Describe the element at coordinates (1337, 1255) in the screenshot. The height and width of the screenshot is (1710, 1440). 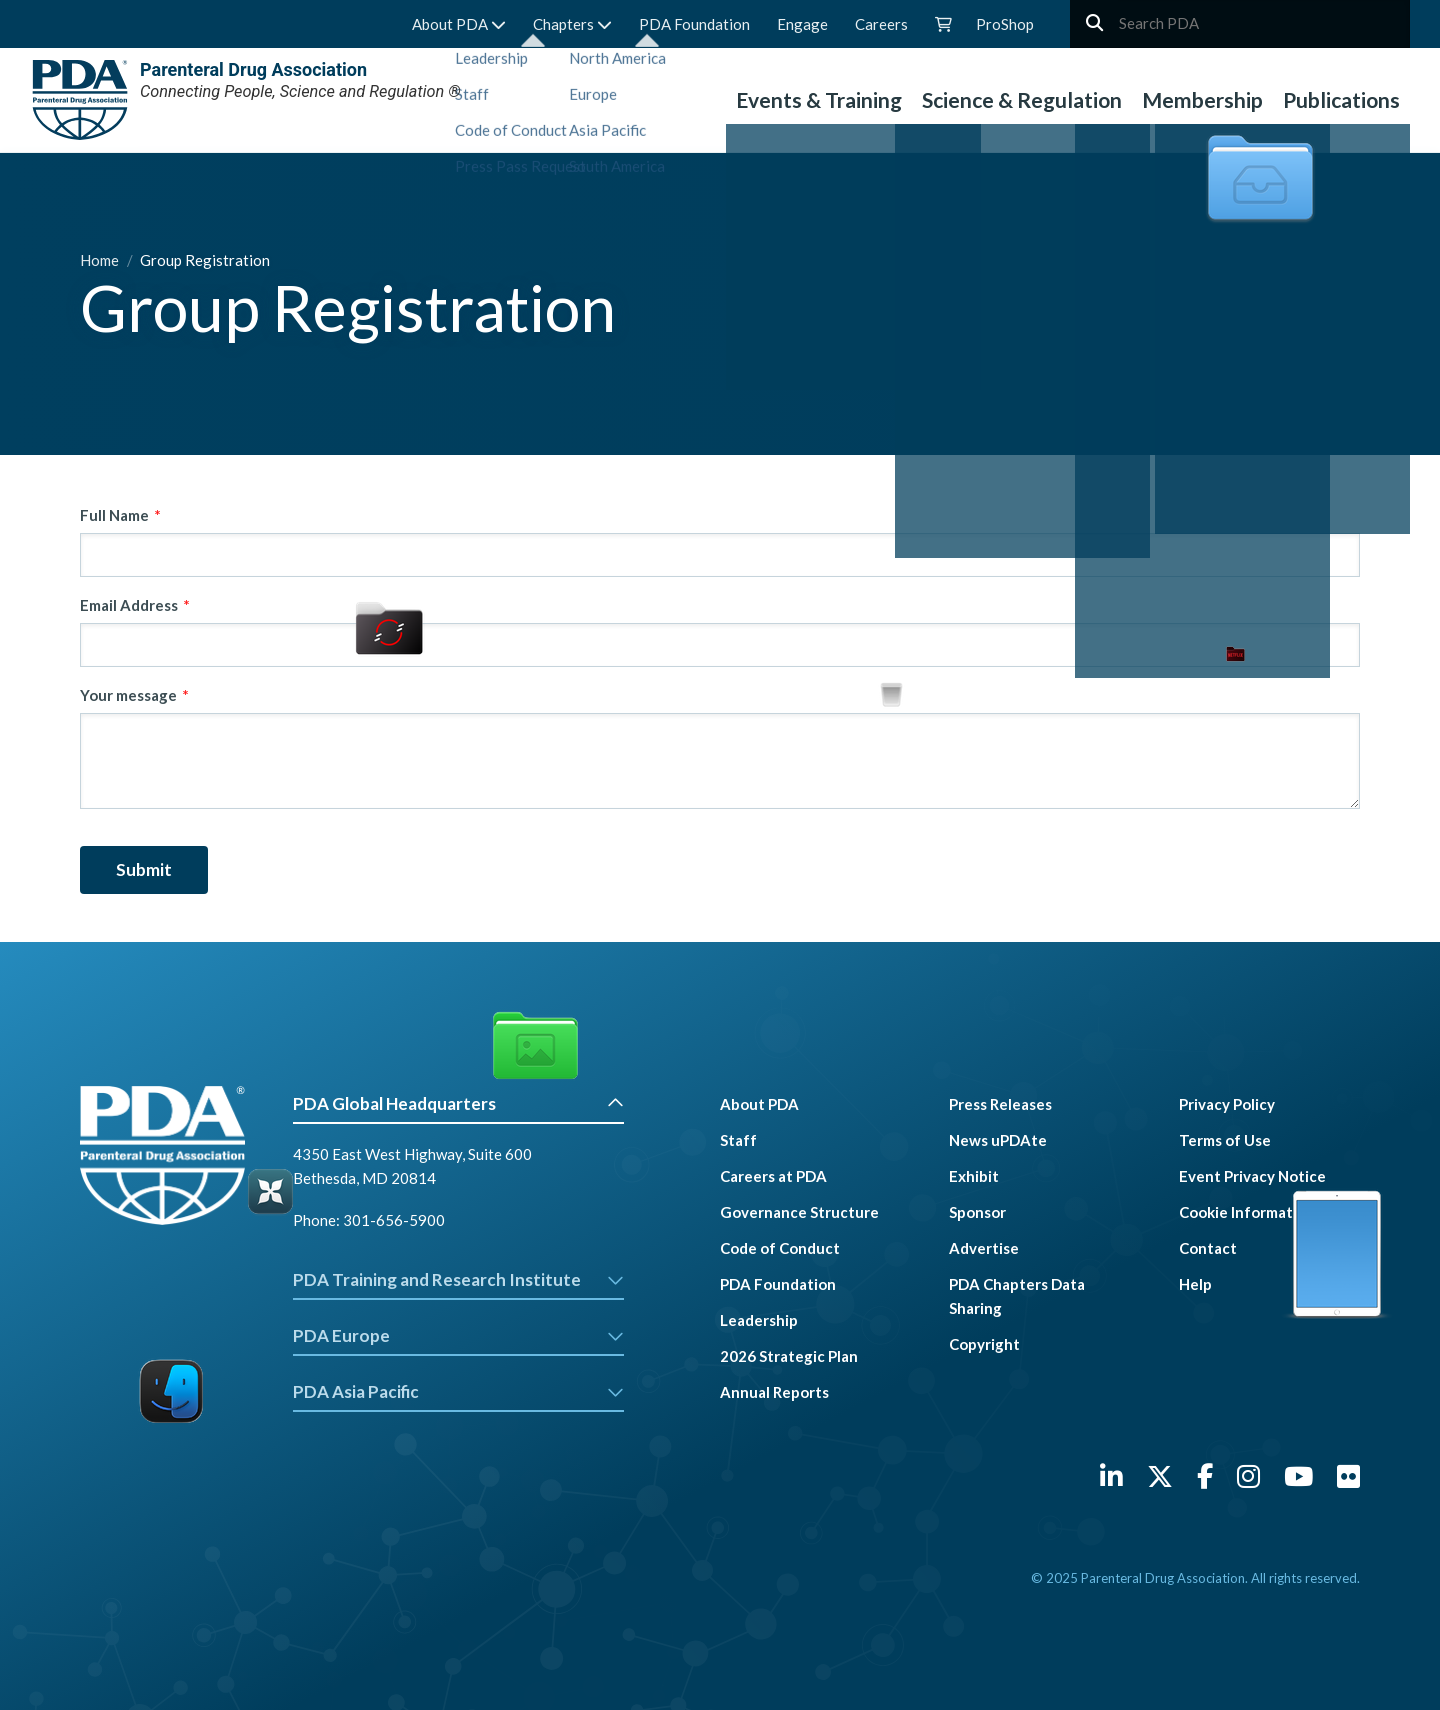
I see `iPad Air with cellular connectivity` at that location.